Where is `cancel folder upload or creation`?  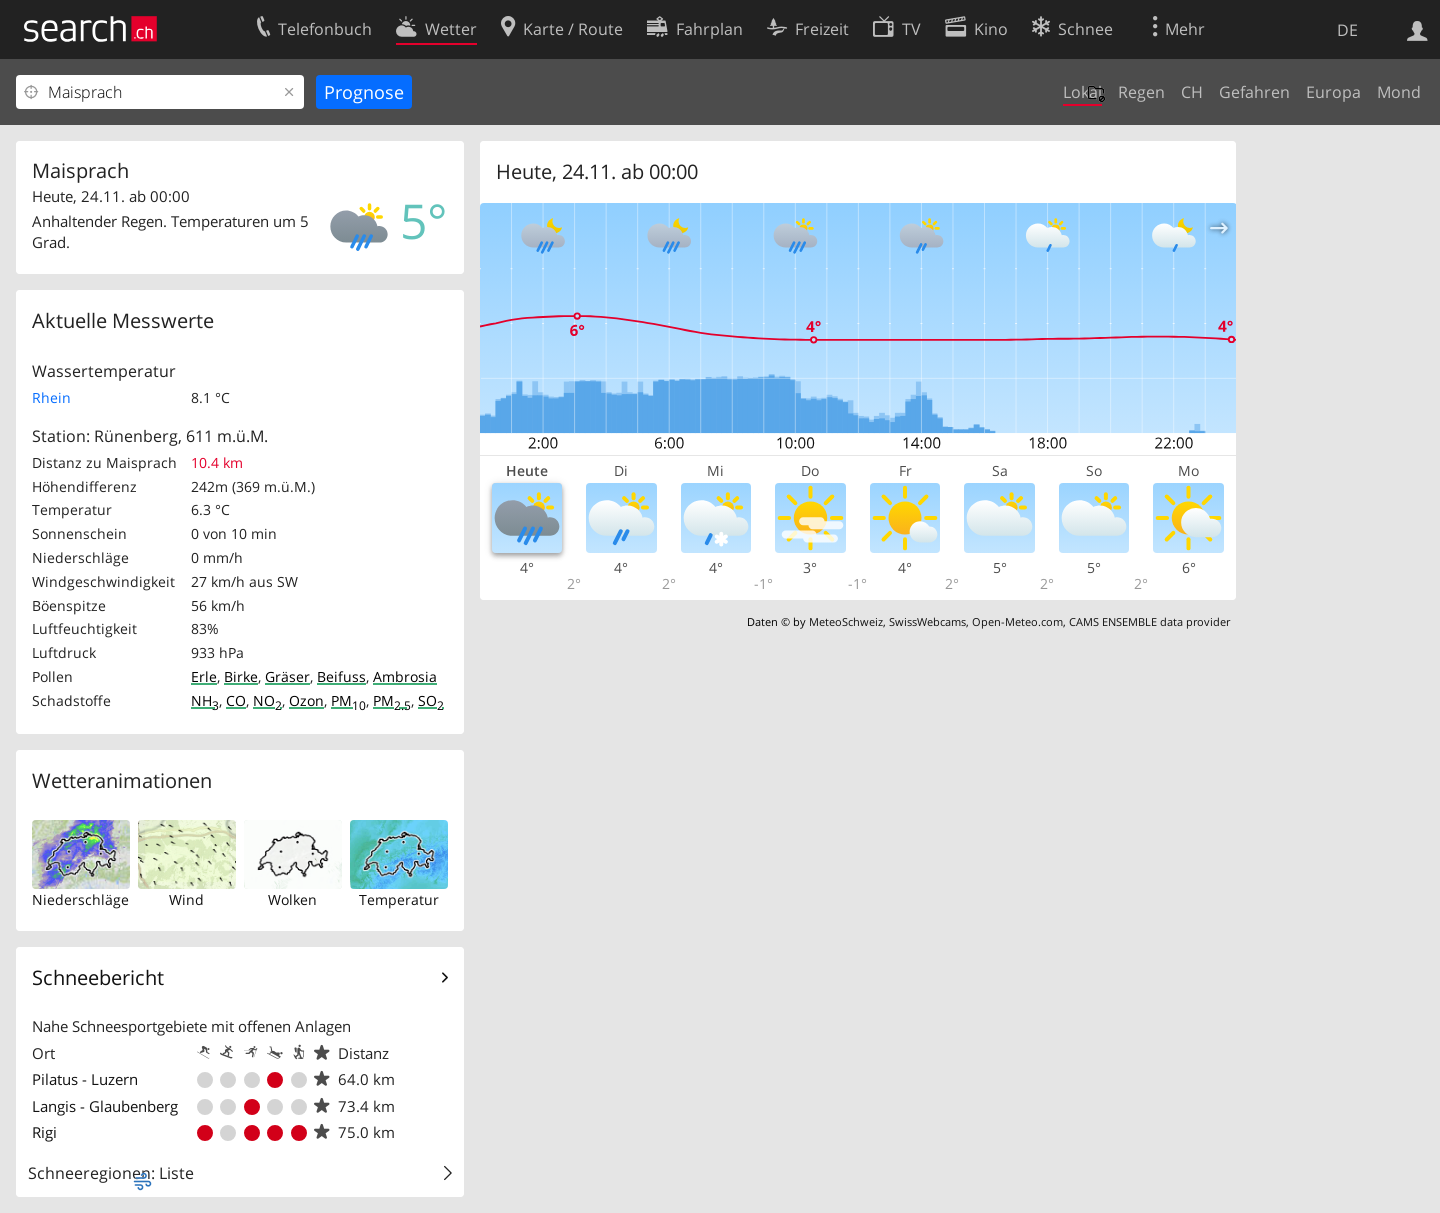 cancel folder upload or creation is located at coordinates (1096, 93).